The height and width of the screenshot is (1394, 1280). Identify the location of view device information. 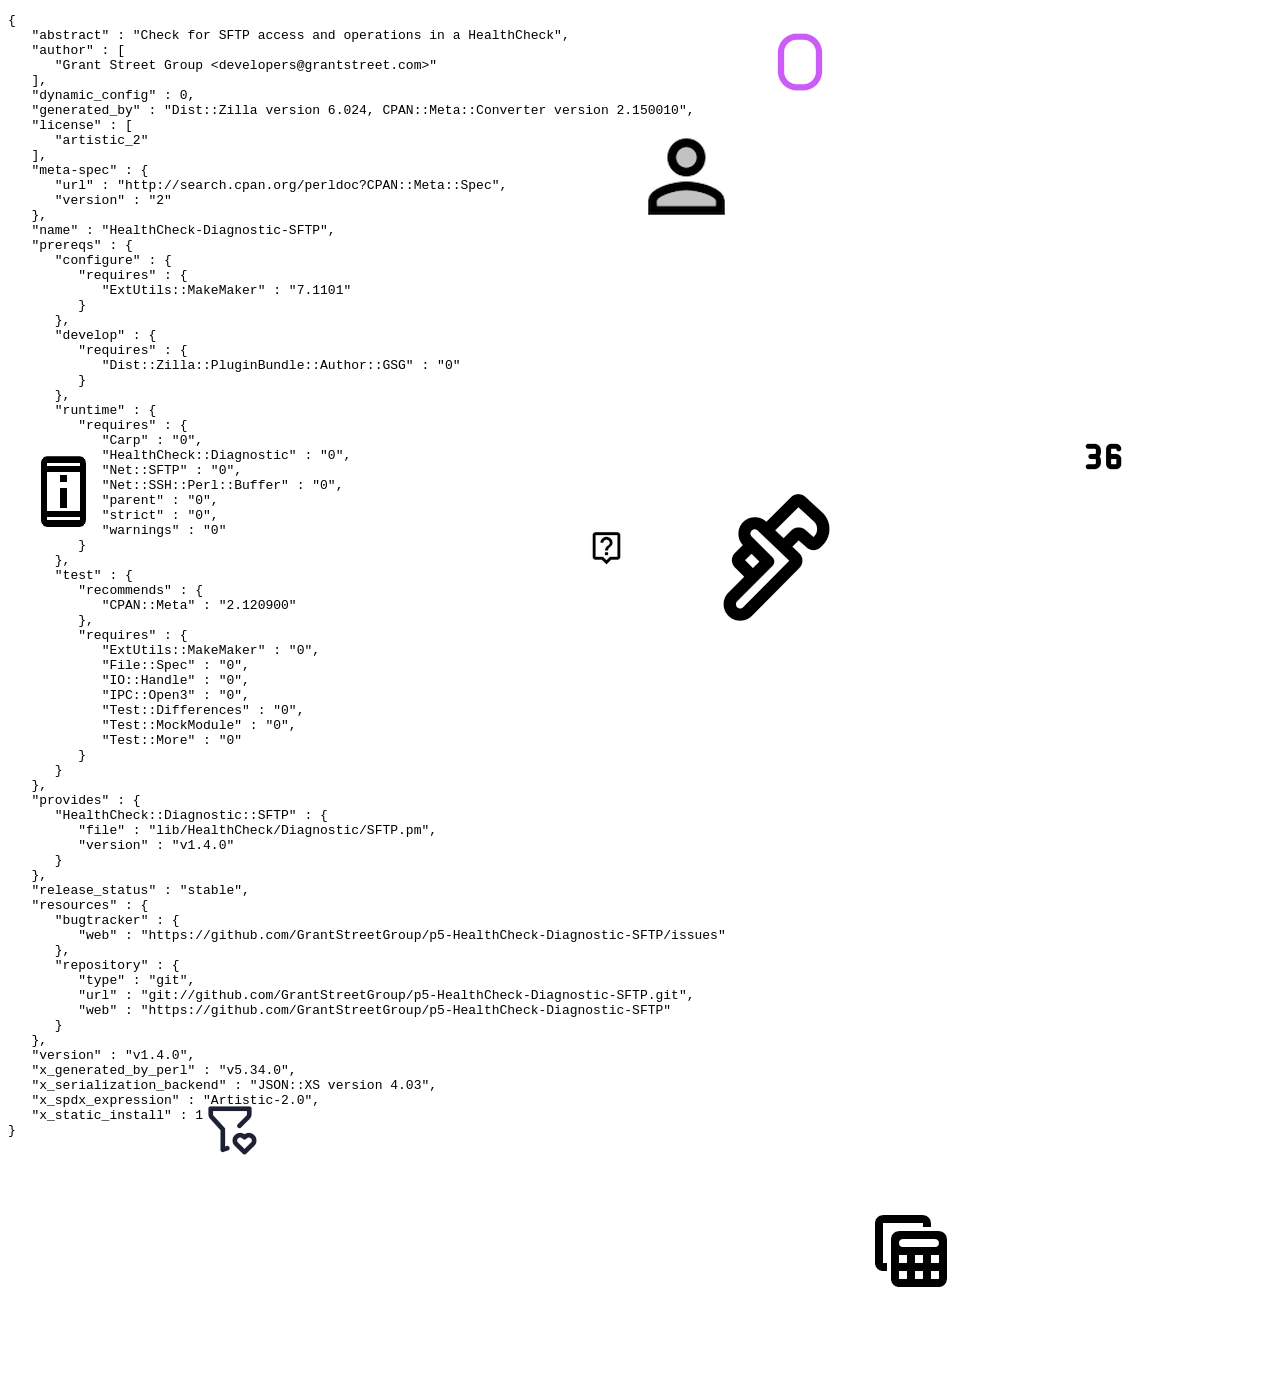
(63, 491).